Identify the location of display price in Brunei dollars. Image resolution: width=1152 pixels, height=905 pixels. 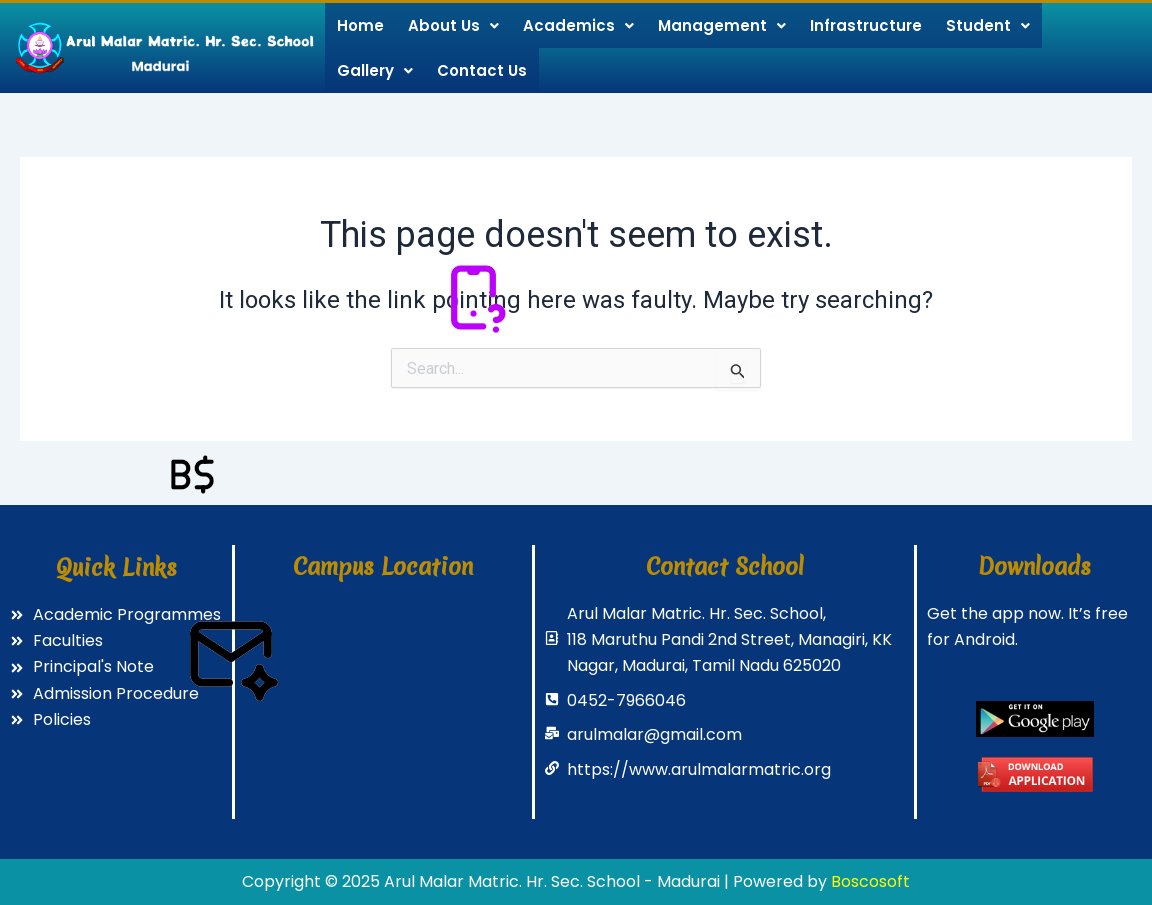
(192, 474).